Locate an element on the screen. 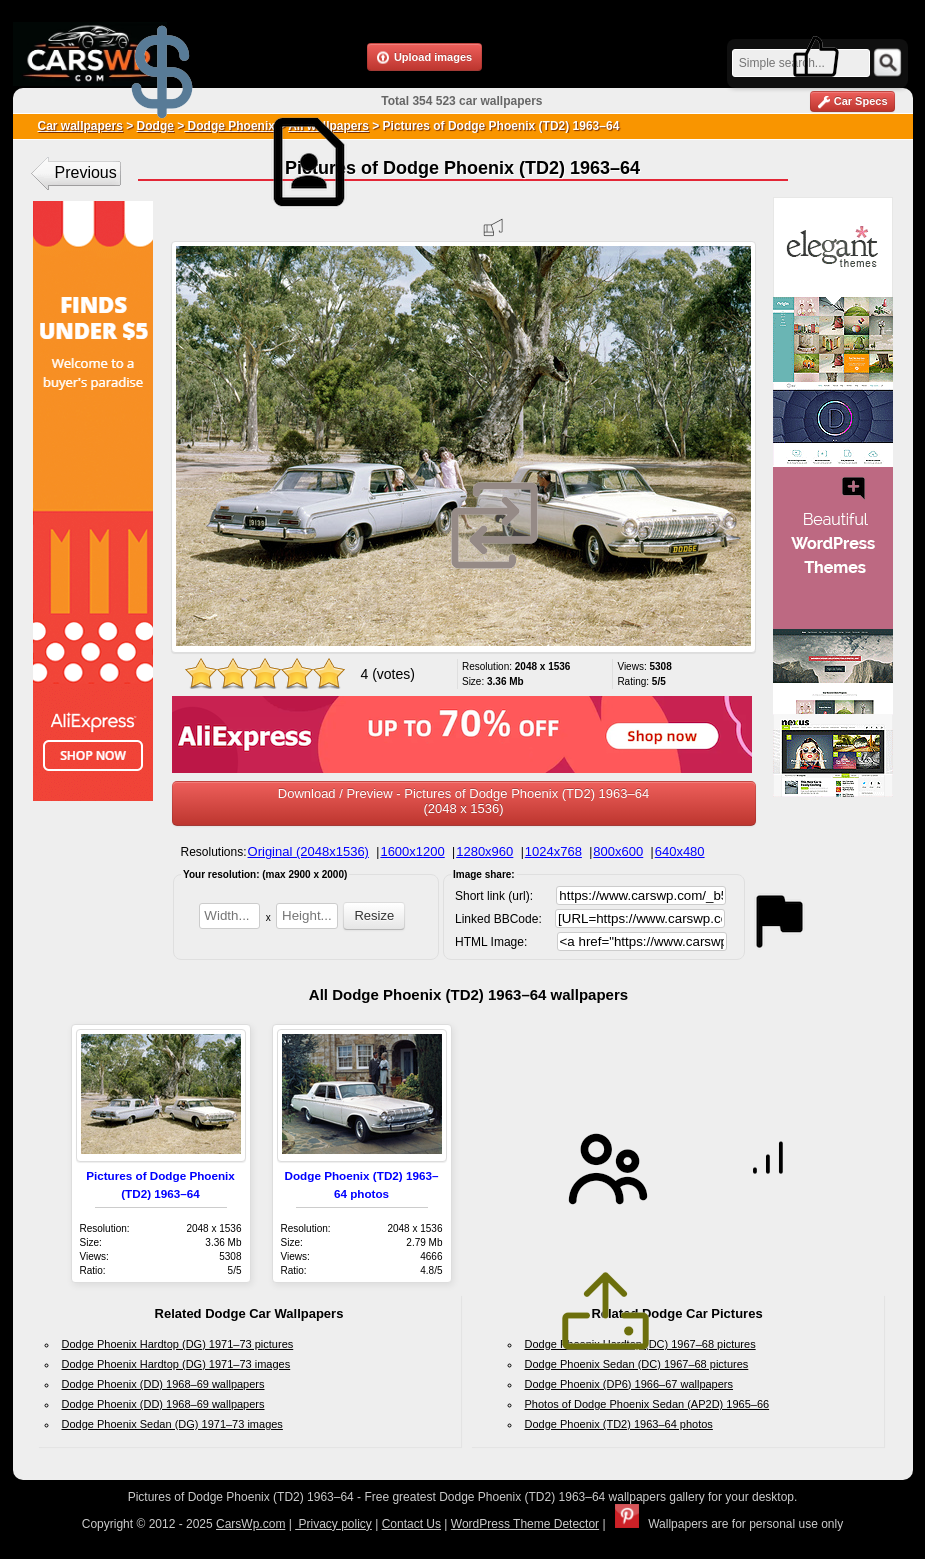 The height and width of the screenshot is (1559, 925). swap or exchange items is located at coordinates (494, 525).